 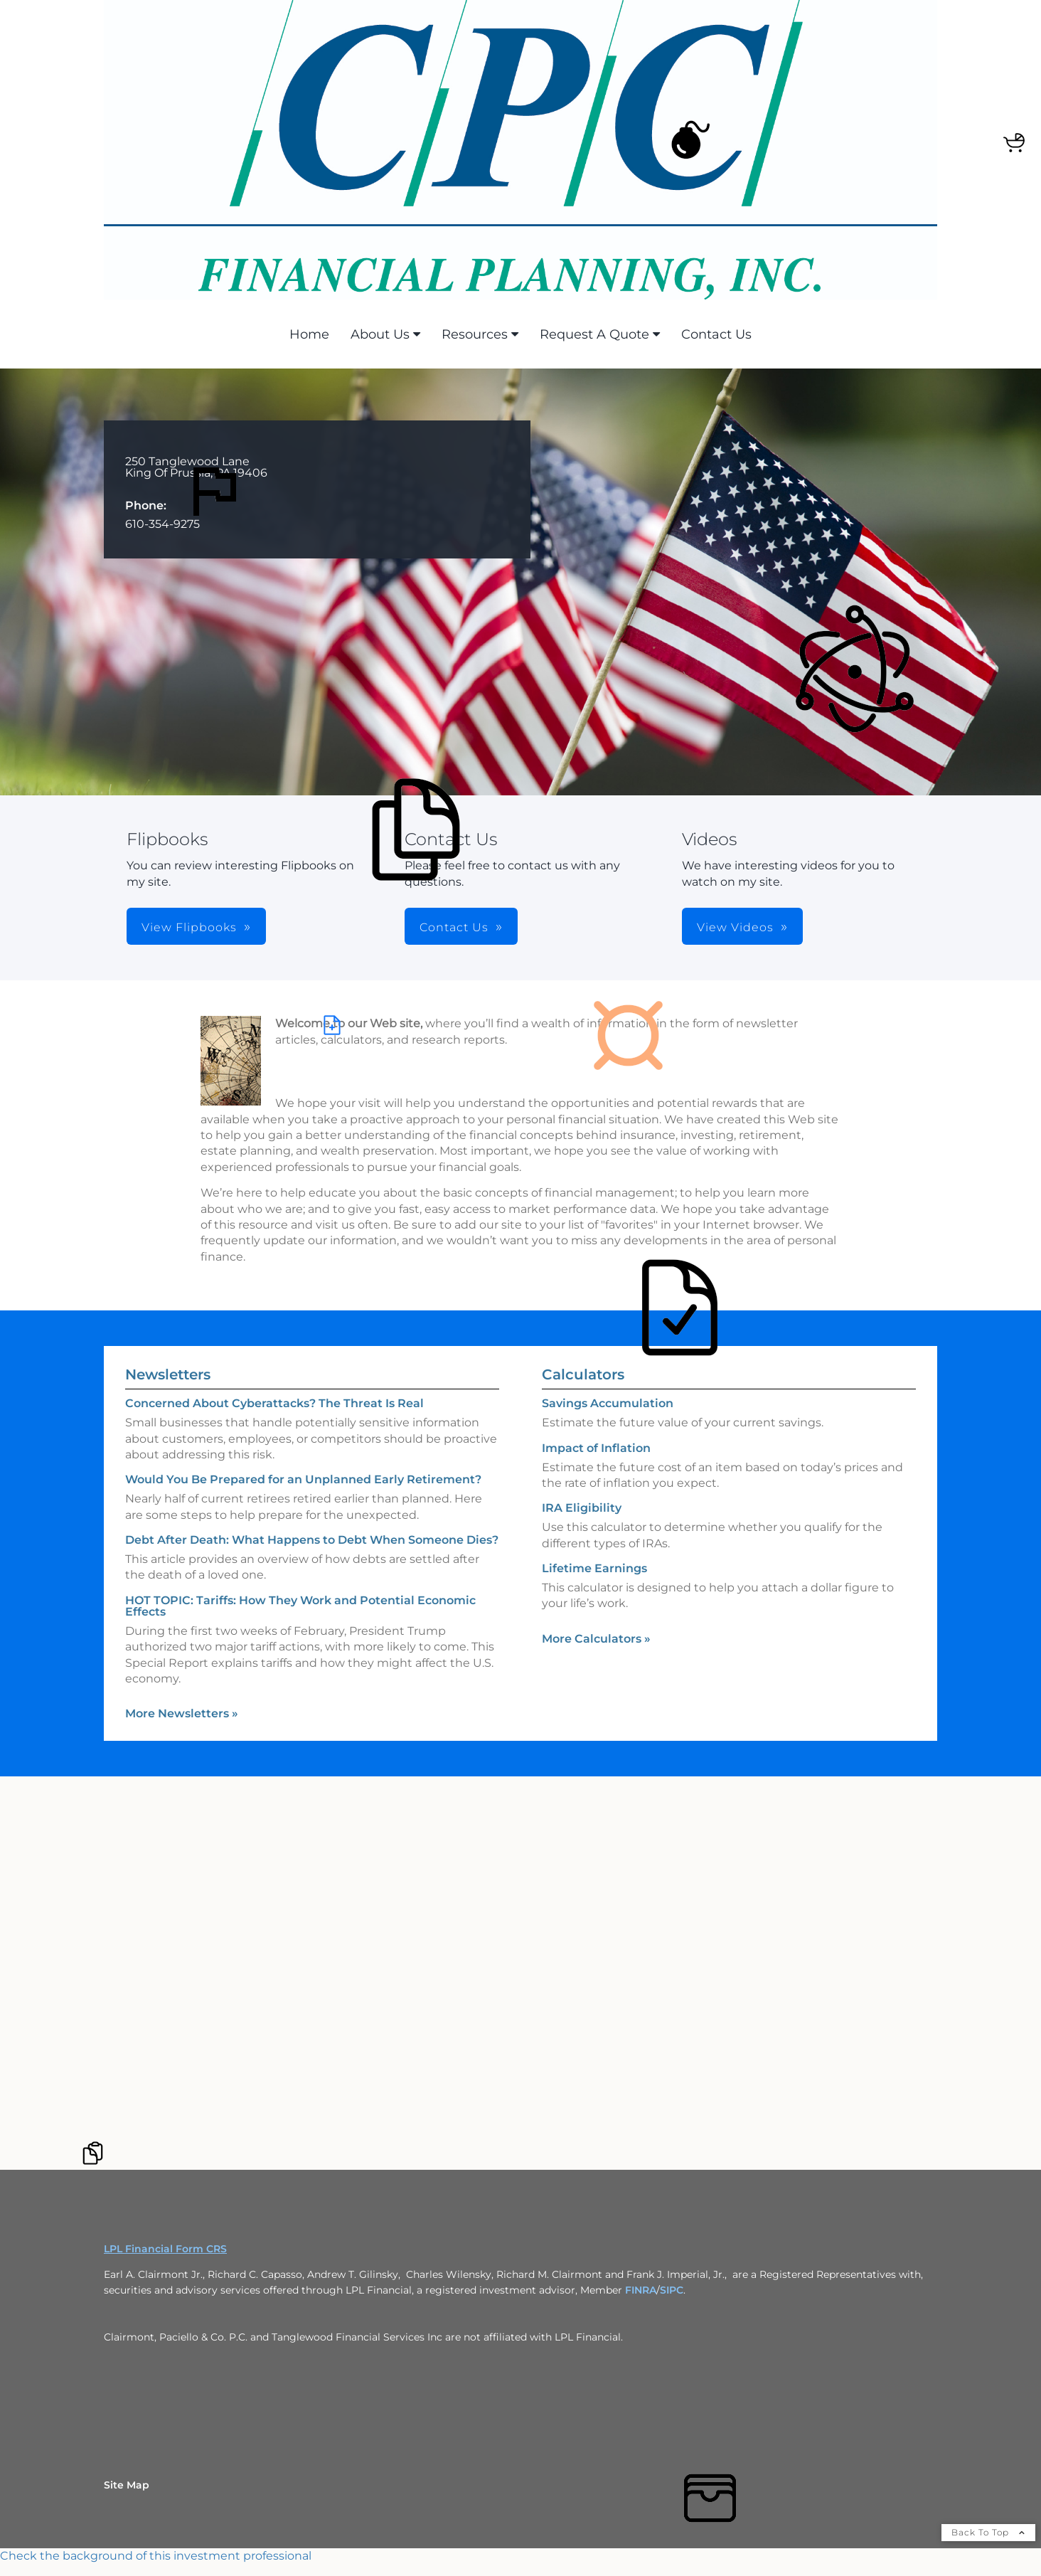 I want to click on electron framework logo, so click(x=855, y=669).